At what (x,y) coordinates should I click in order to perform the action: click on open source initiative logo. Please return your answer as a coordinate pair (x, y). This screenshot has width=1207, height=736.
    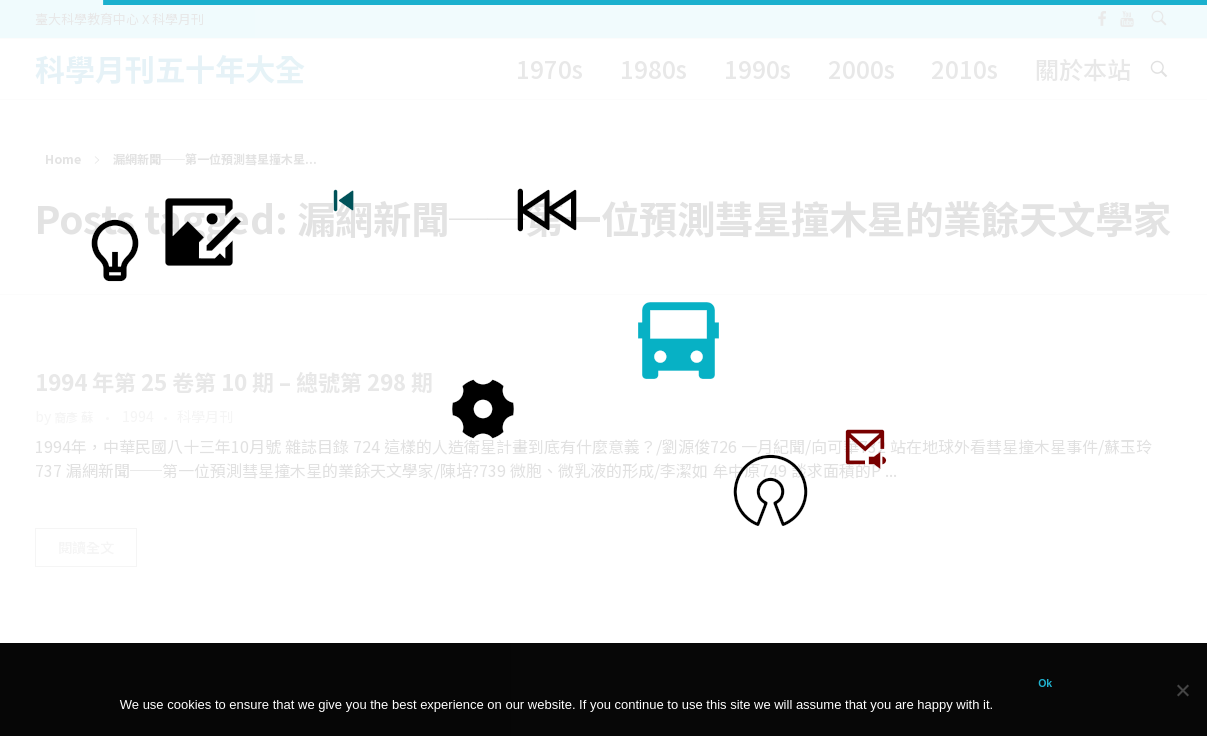
    Looking at the image, I should click on (770, 490).